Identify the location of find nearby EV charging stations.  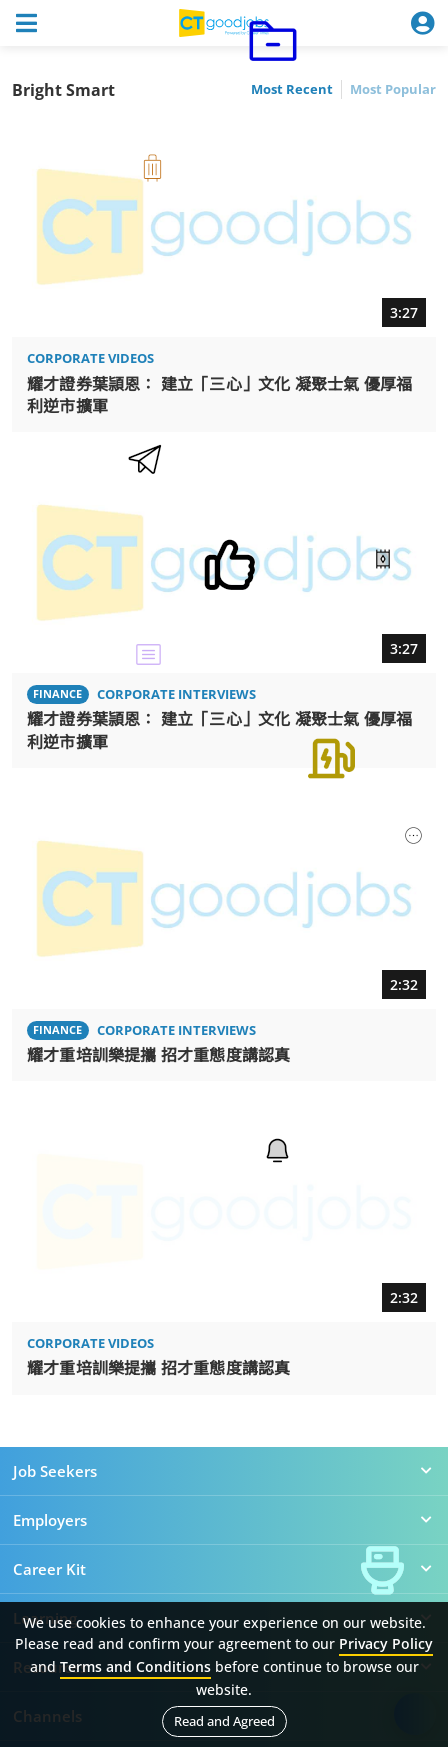
(329, 758).